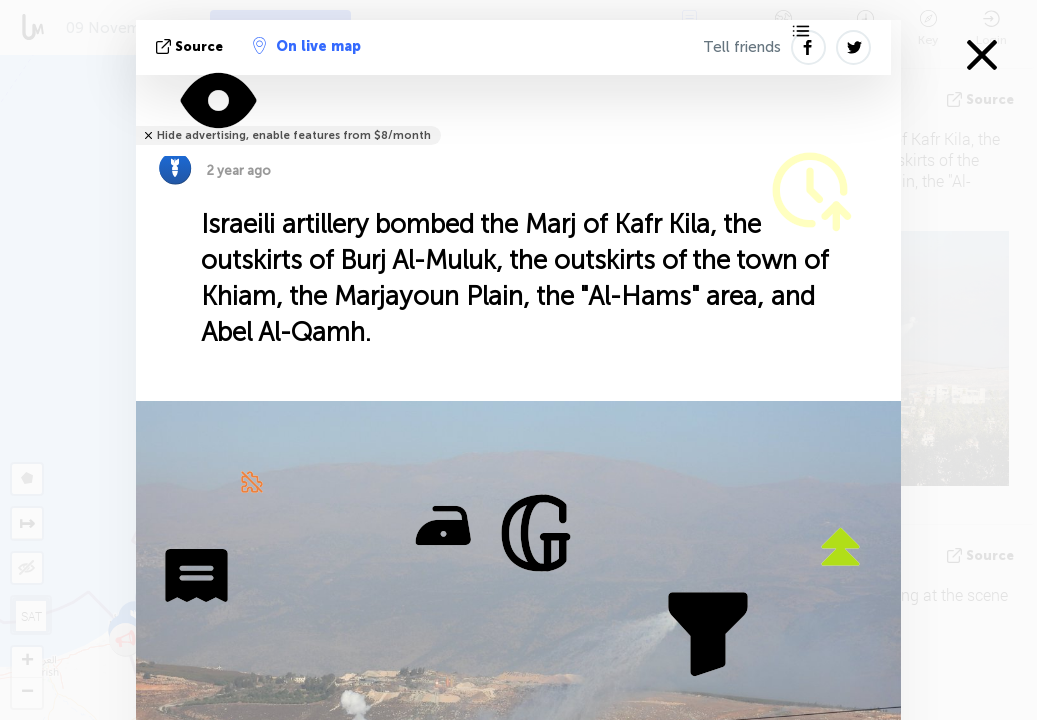 The height and width of the screenshot is (720, 1037). Describe the element at coordinates (810, 190) in the screenshot. I see `move time forward or reschedule later` at that location.